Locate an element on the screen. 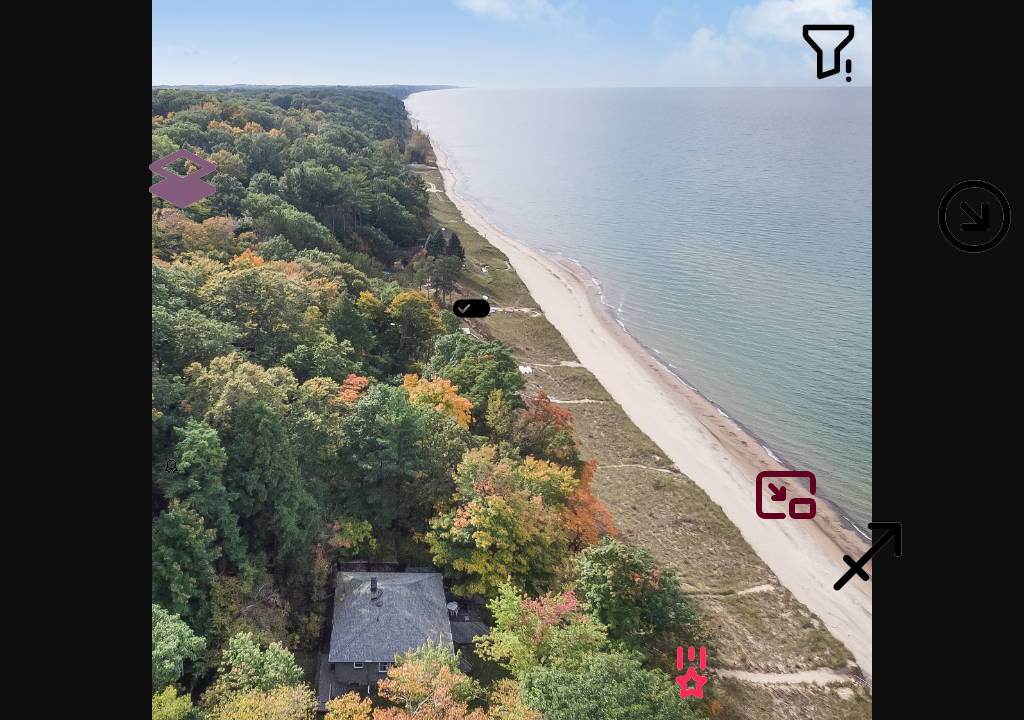 The width and height of the screenshot is (1024, 720). enable picture-in-picture mode is located at coordinates (786, 495).